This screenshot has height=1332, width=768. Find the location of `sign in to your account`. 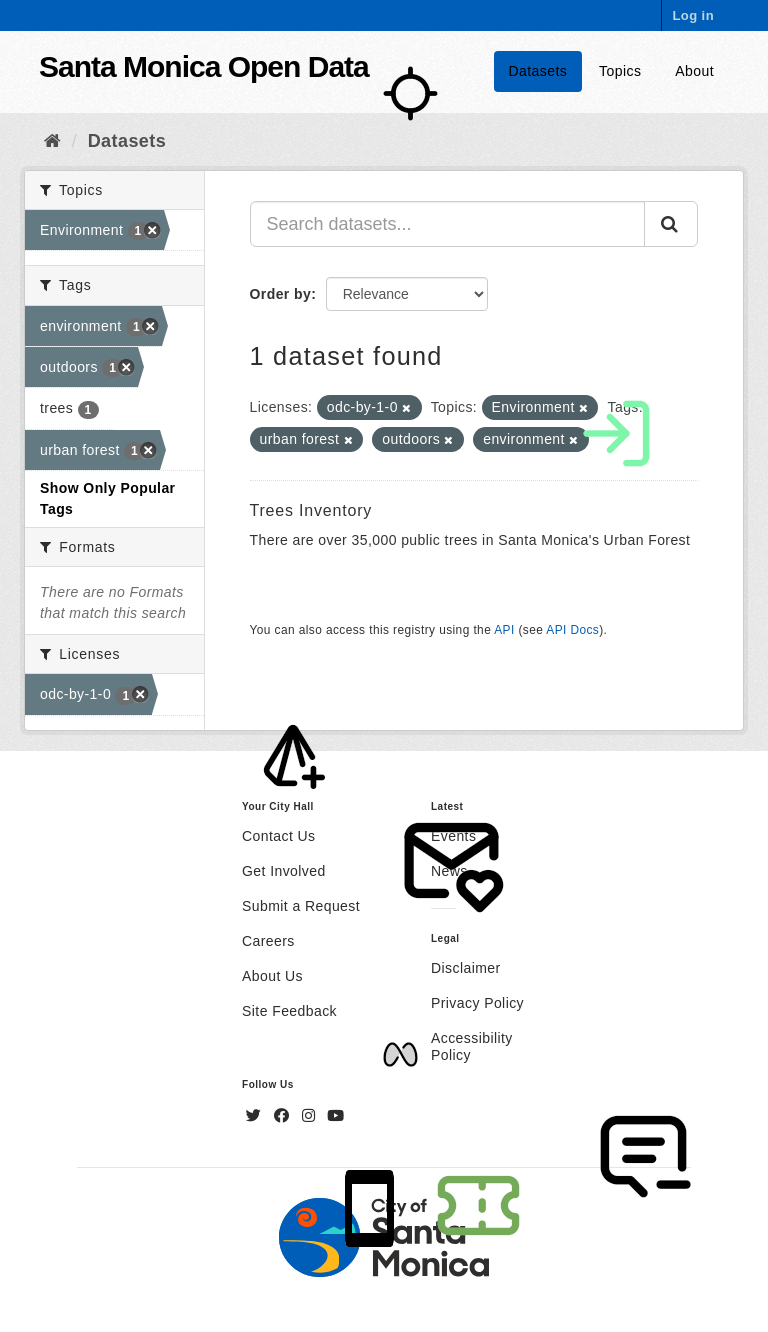

sign in to your account is located at coordinates (616, 433).